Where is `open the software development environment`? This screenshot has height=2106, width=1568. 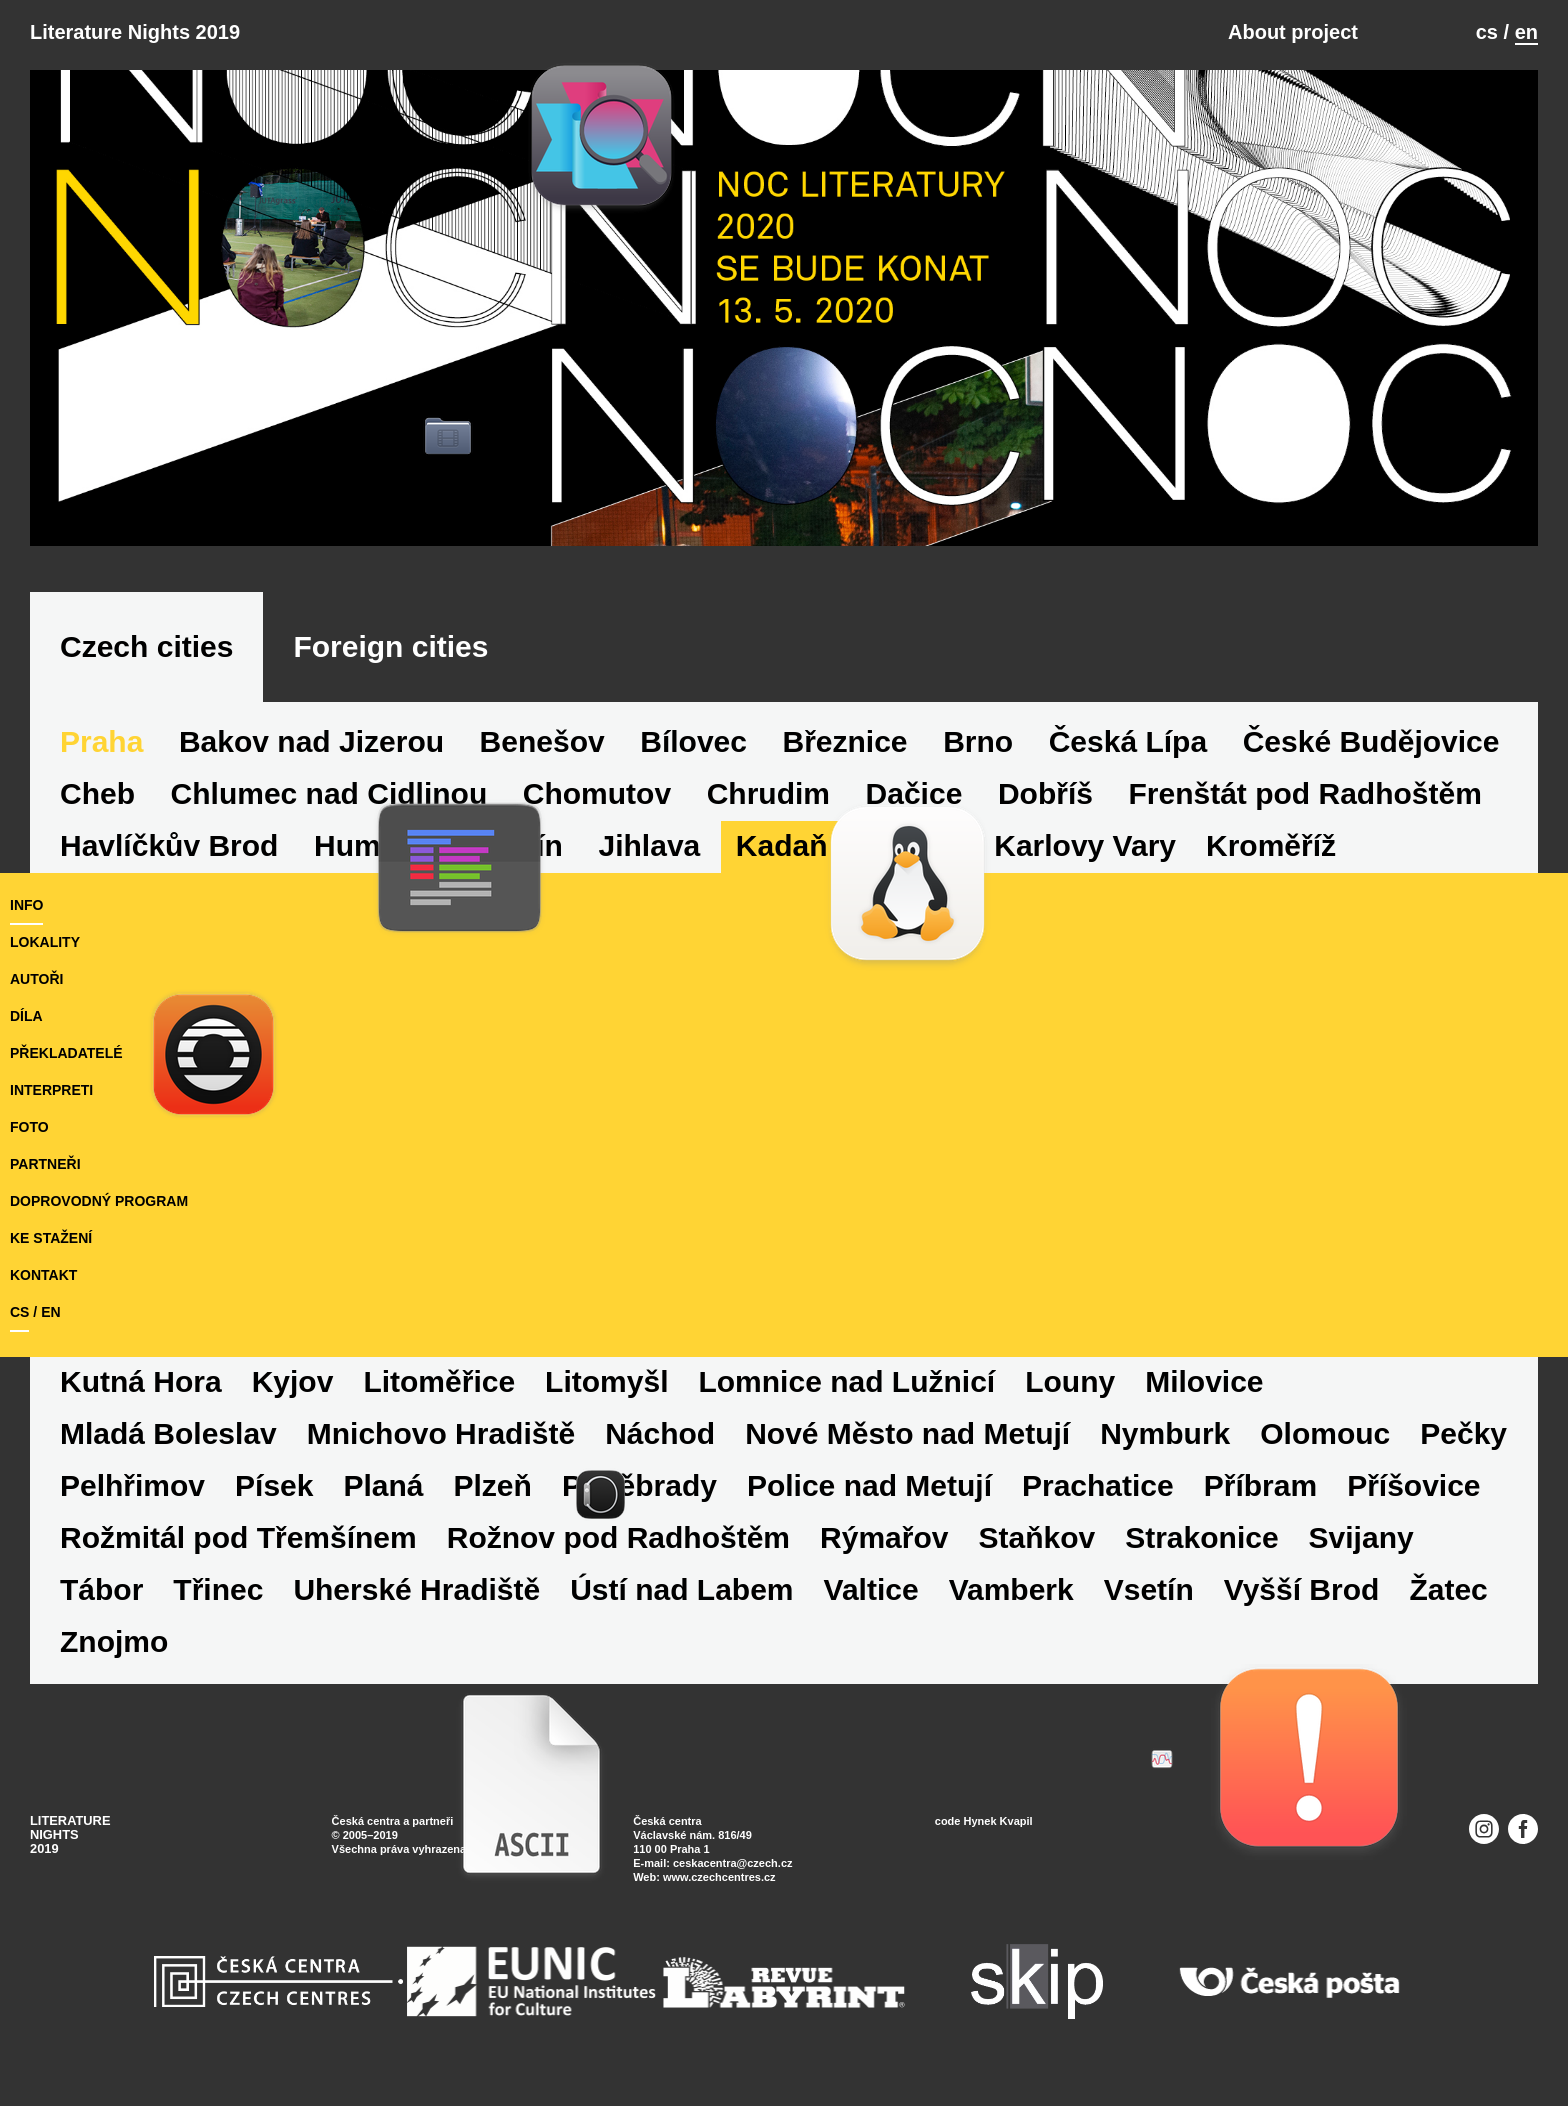
open the software development environment is located at coordinates (459, 867).